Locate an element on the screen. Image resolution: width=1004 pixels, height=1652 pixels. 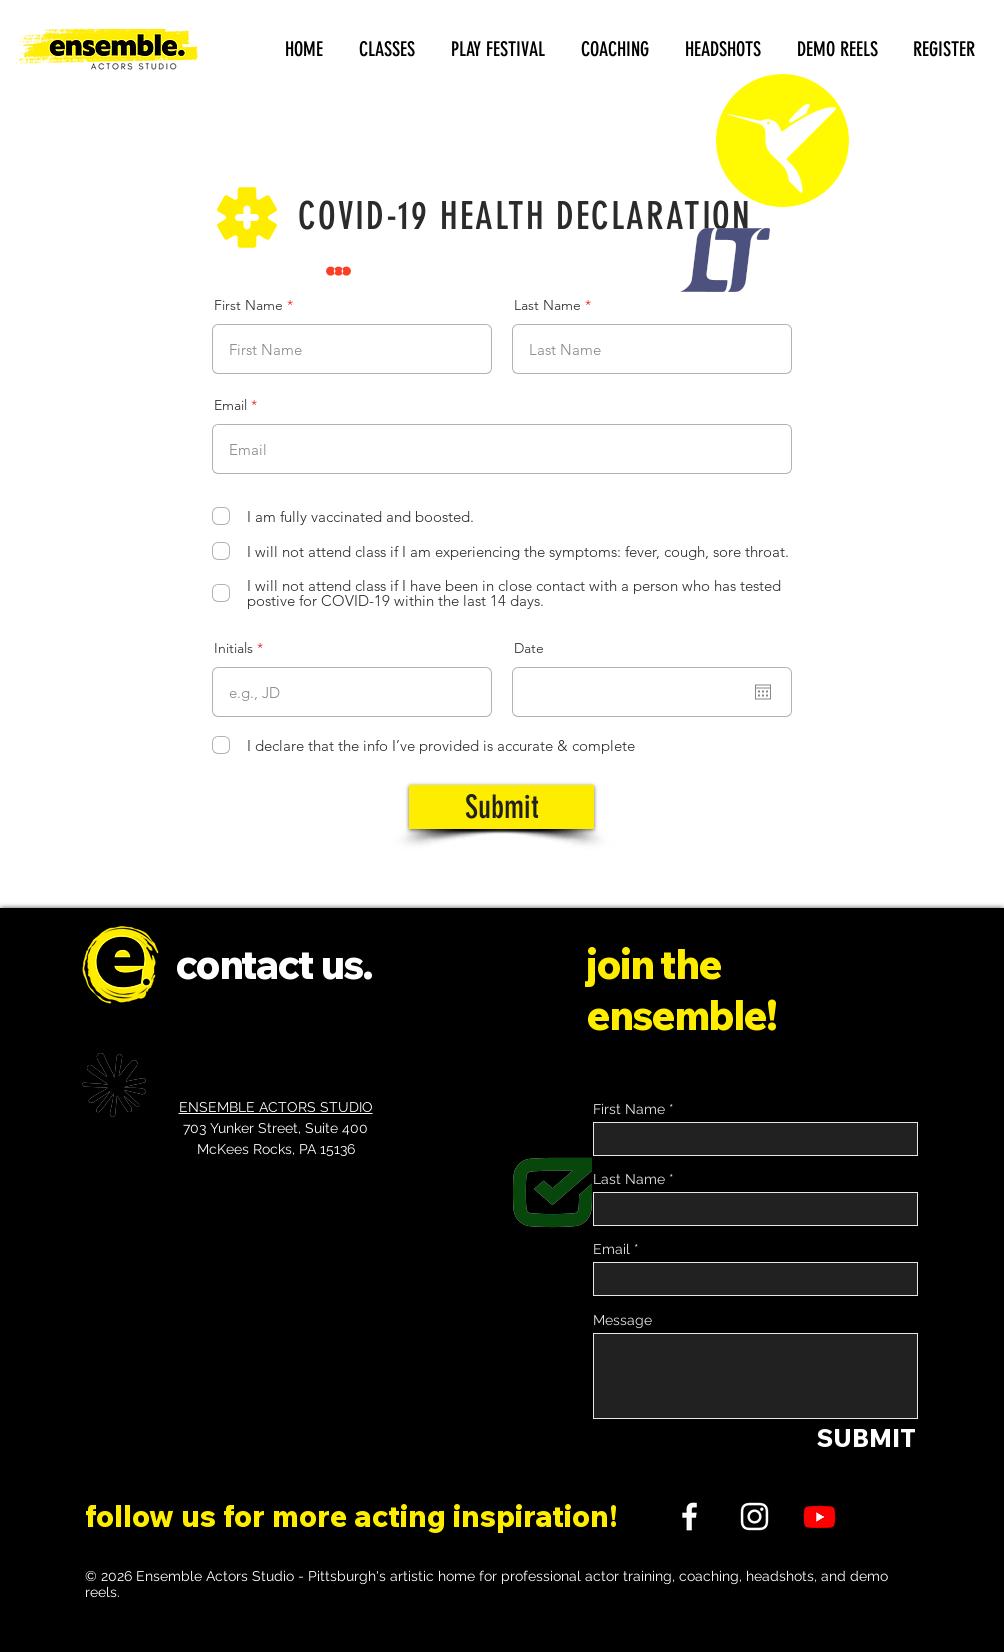
open LTspice circuit simulation software is located at coordinates (725, 260).